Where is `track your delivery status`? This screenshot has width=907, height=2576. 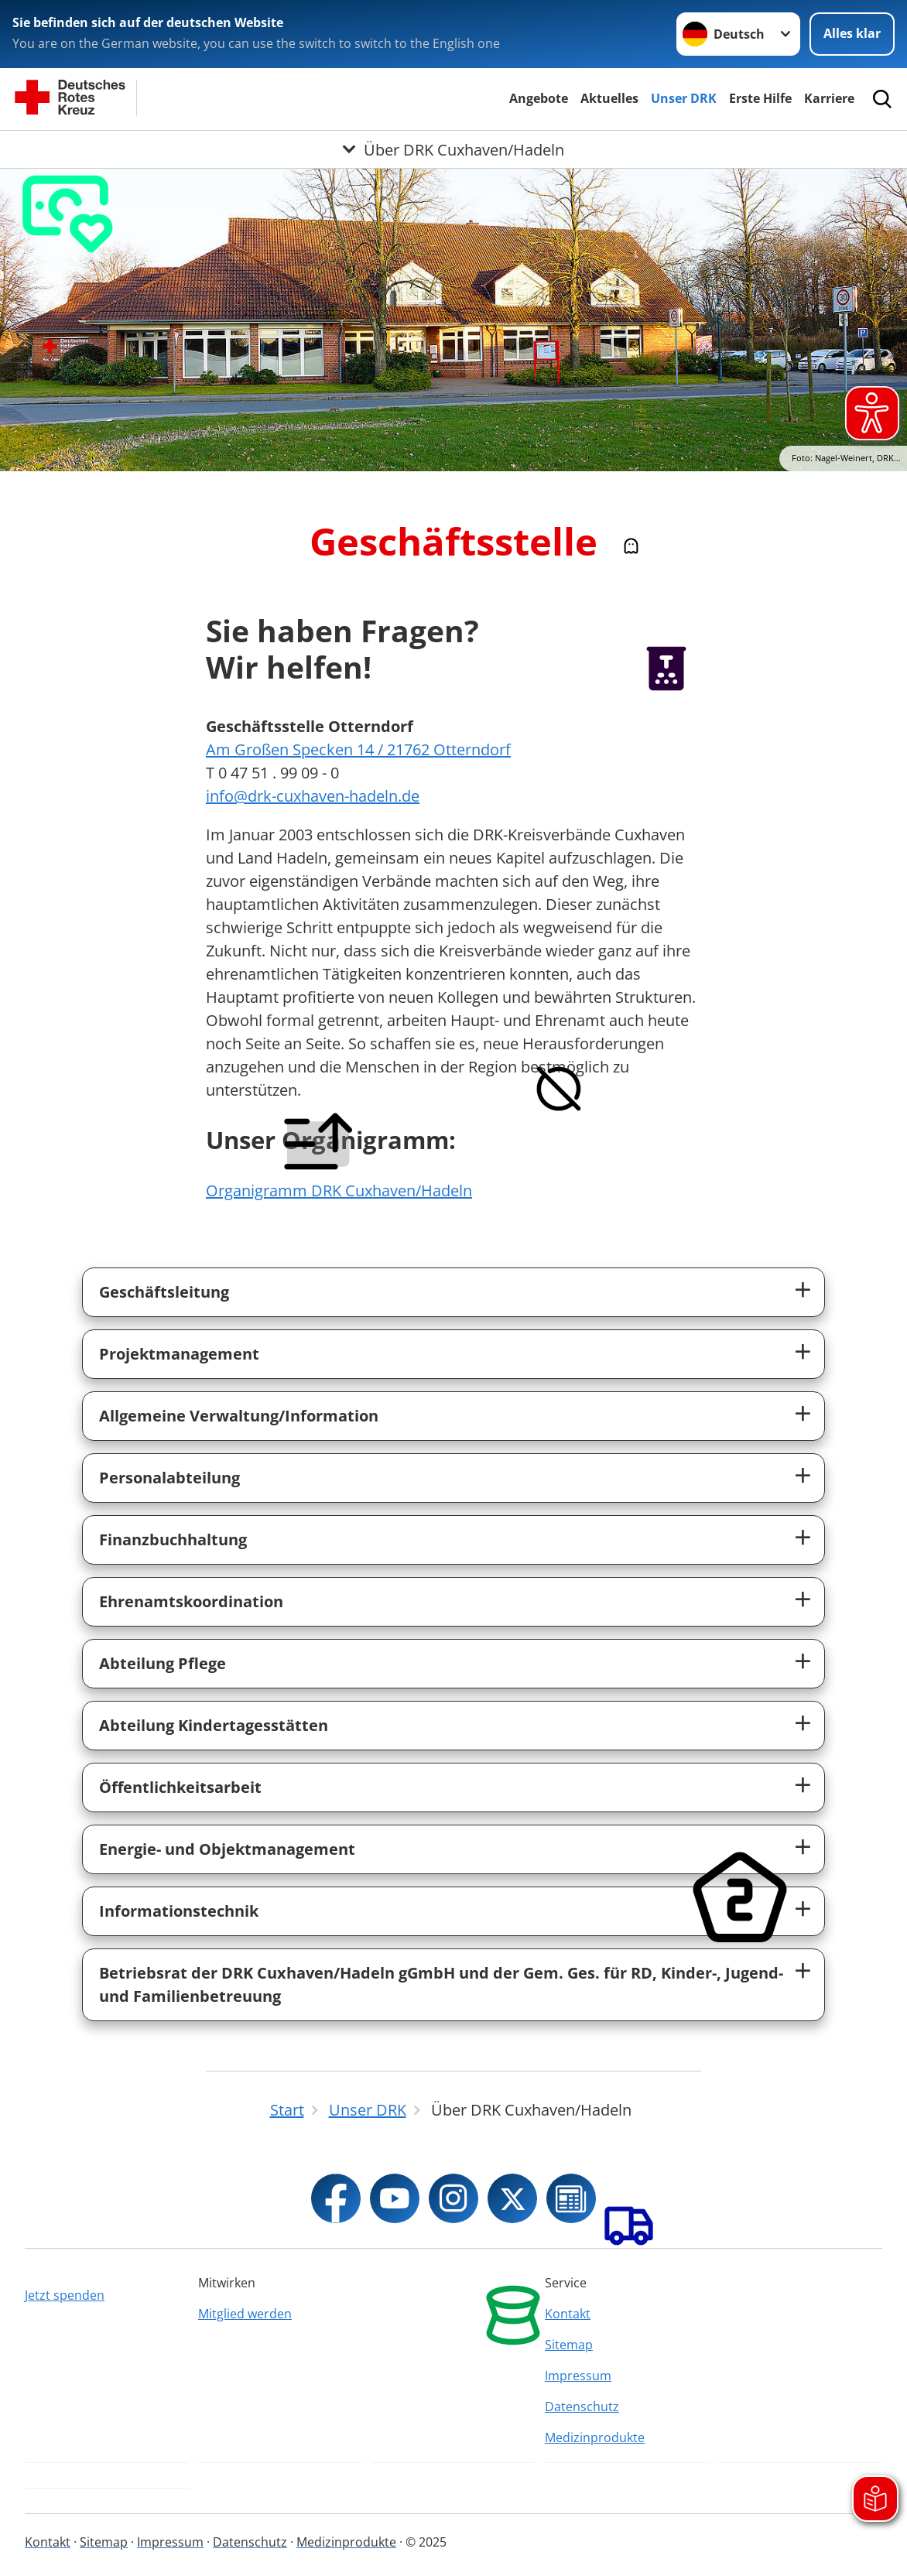
track your delivery status is located at coordinates (628, 2225).